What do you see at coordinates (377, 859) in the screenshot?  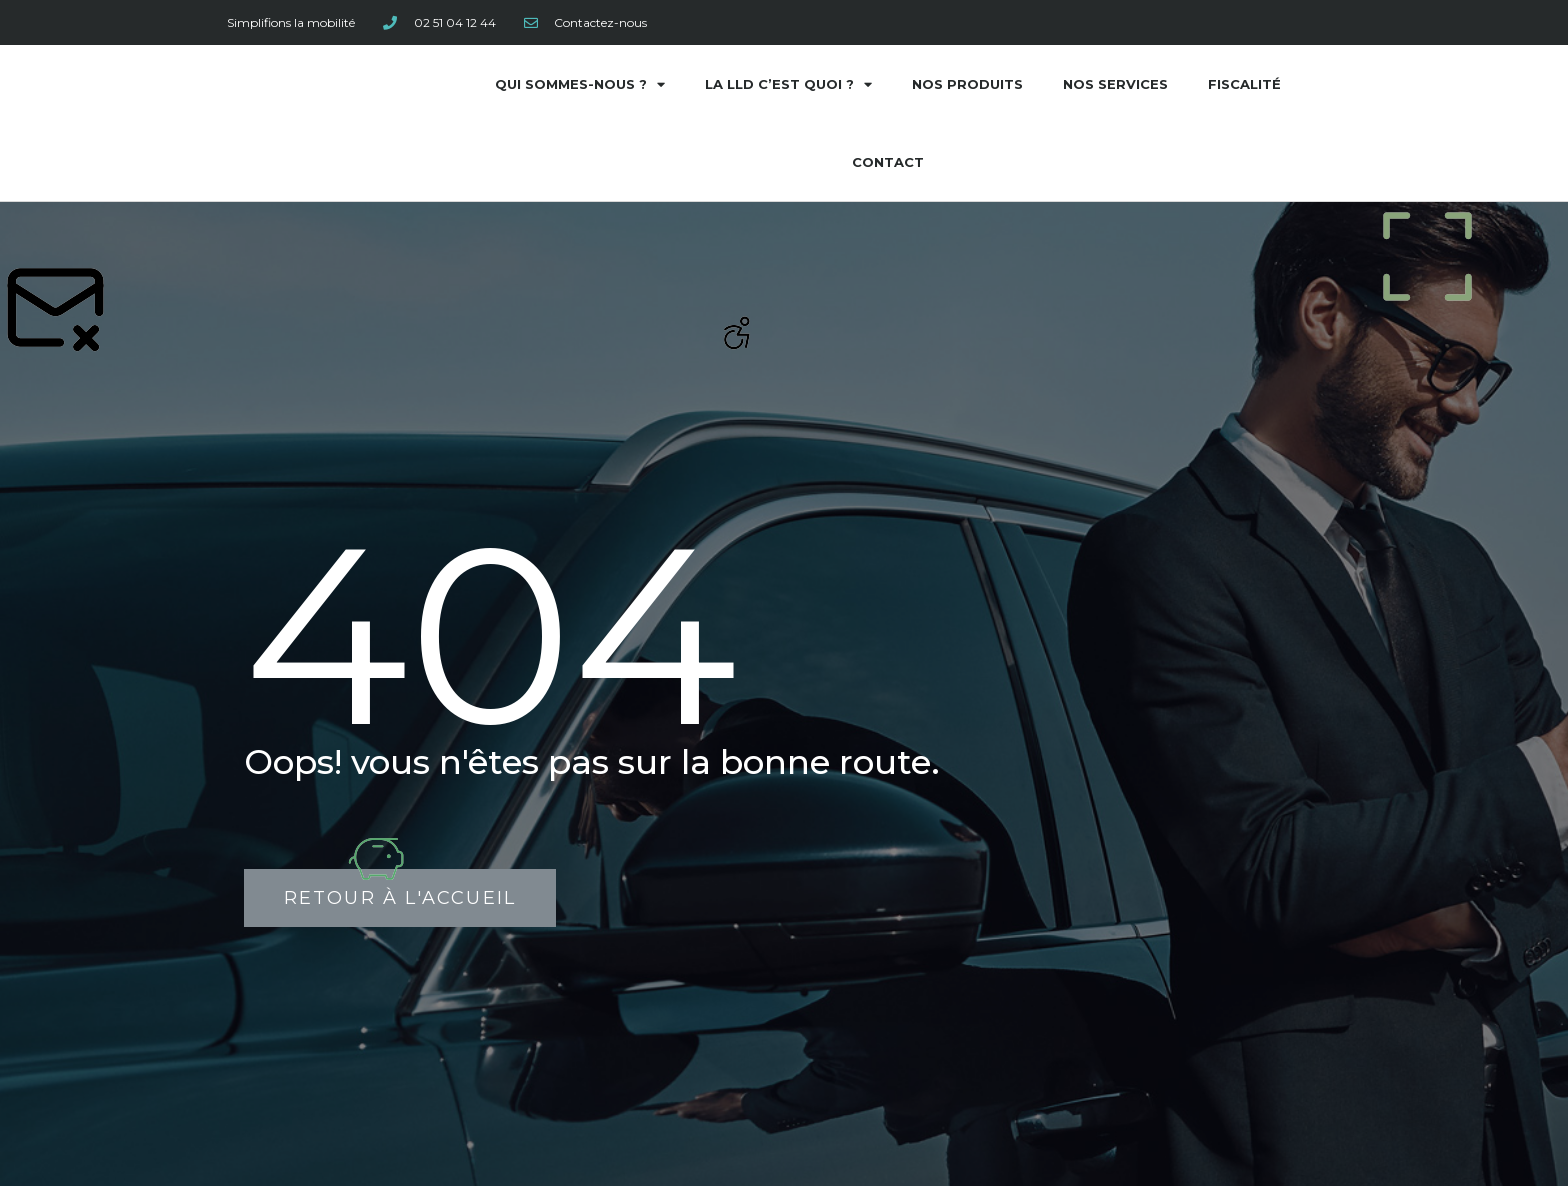 I see `access savings or budget features` at bounding box center [377, 859].